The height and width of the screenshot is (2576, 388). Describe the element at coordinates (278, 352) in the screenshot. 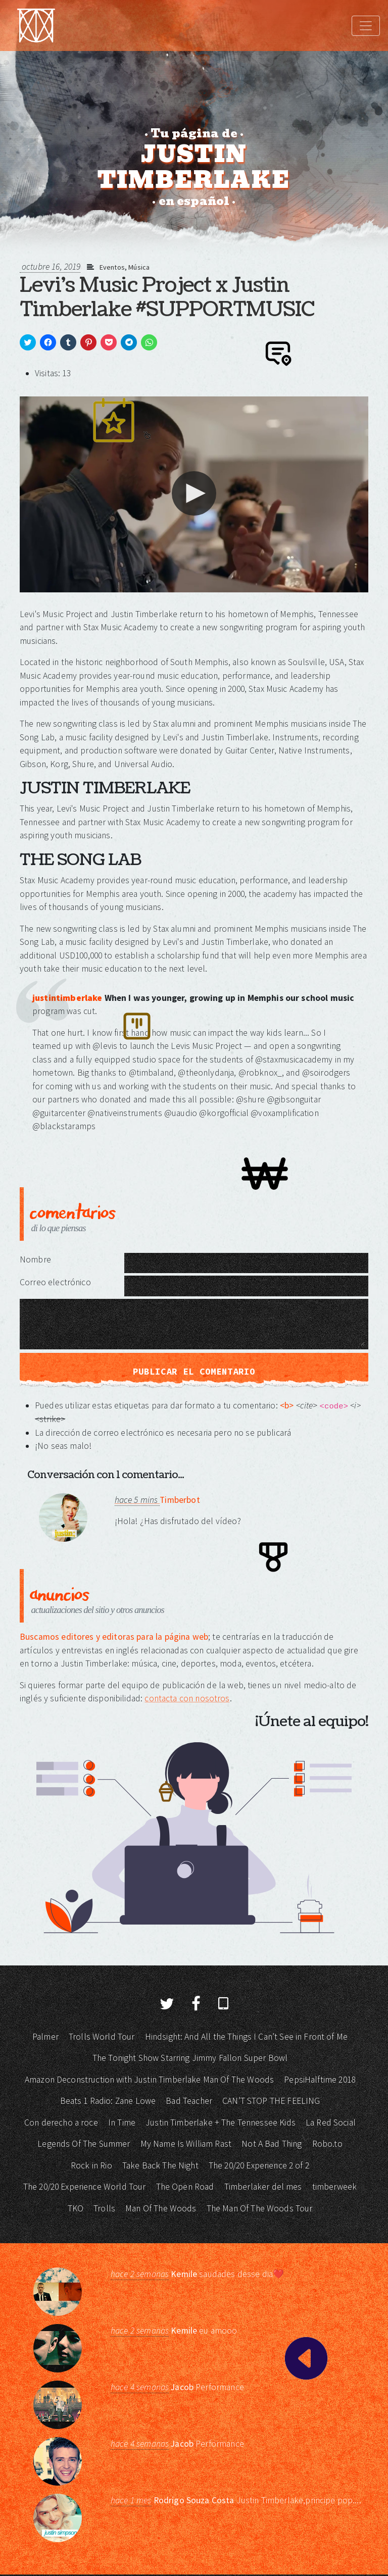

I see `pin a message to a specific location` at that location.